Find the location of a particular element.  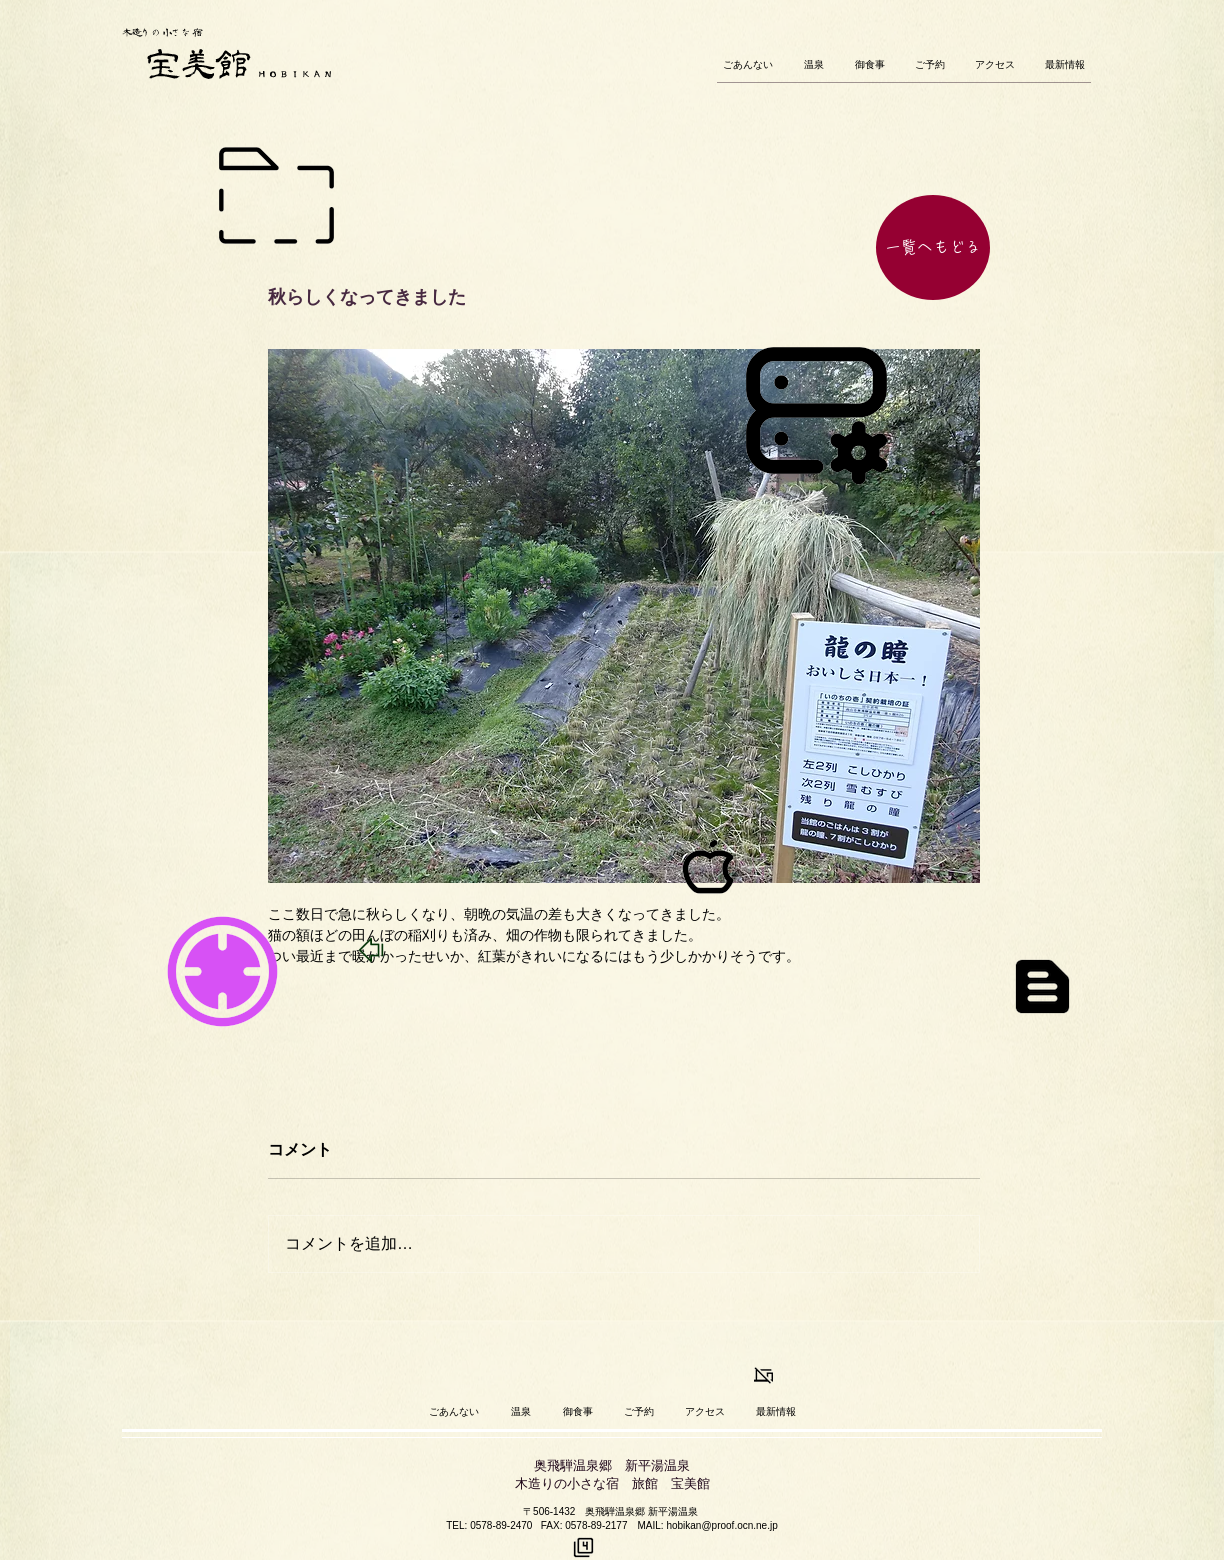

apple company logo or branding is located at coordinates (710, 870).